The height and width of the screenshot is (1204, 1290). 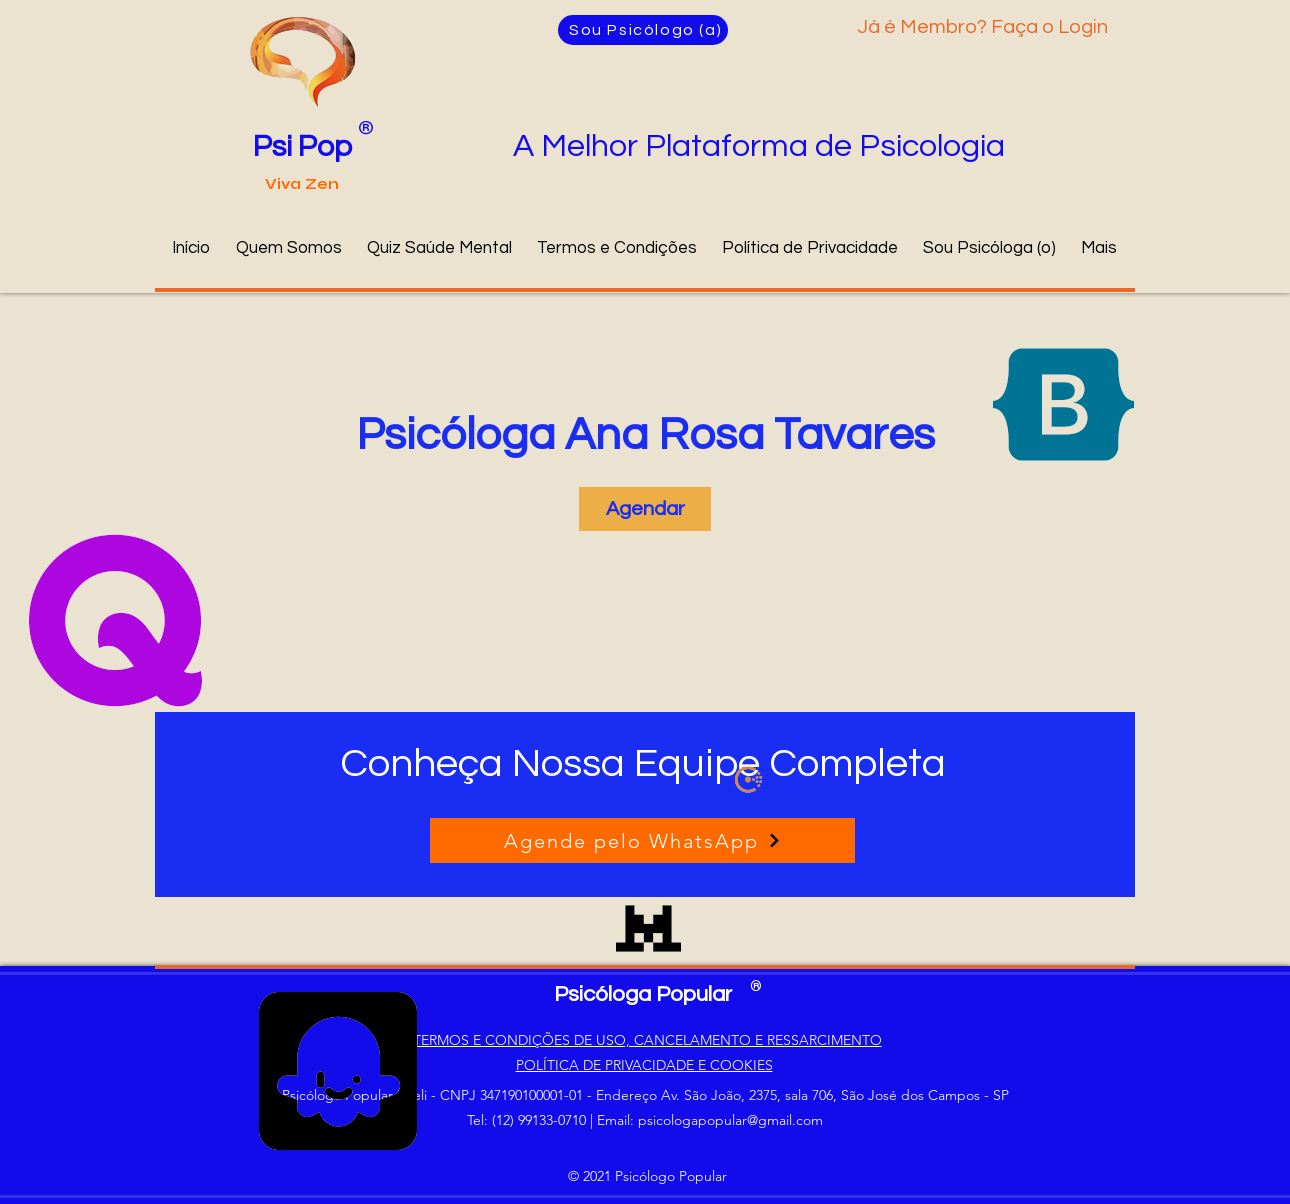 What do you see at coordinates (1063, 404) in the screenshot?
I see `Bootstrap framework logo` at bounding box center [1063, 404].